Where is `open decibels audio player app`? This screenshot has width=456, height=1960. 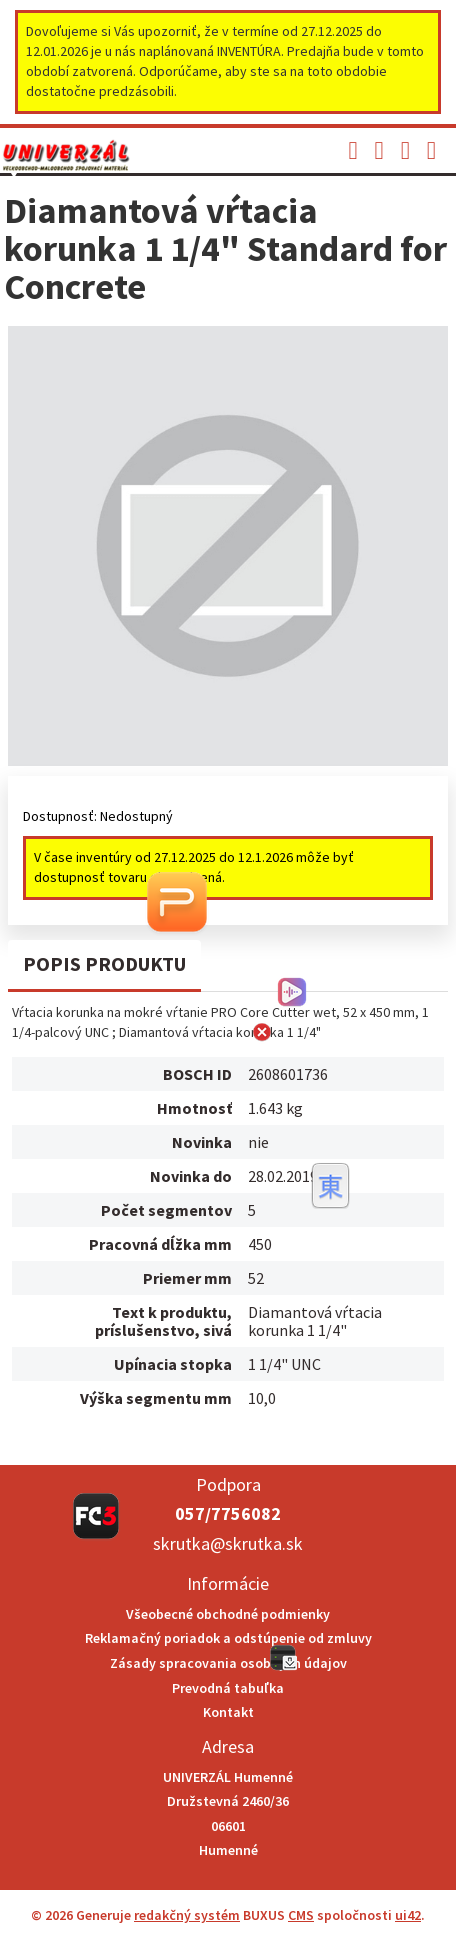
open decibels audio player app is located at coordinates (292, 992).